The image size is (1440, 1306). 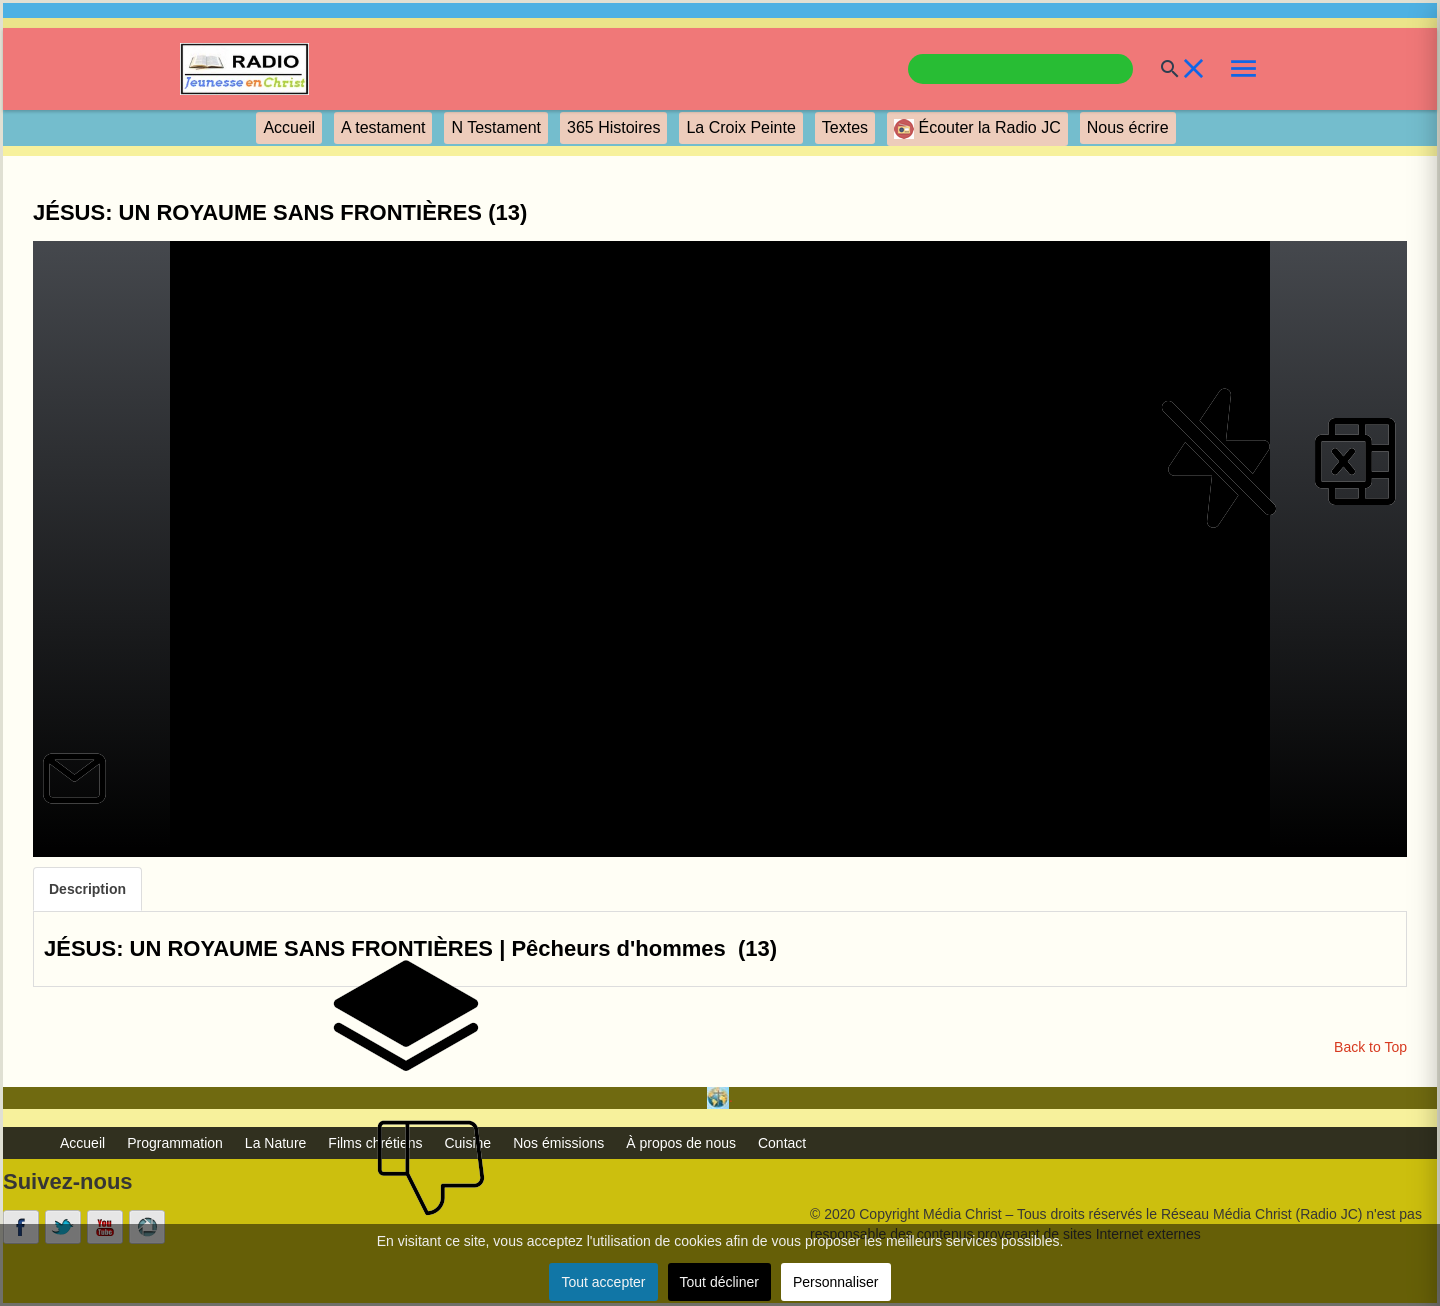 What do you see at coordinates (1219, 458) in the screenshot?
I see `disable camera flash` at bounding box center [1219, 458].